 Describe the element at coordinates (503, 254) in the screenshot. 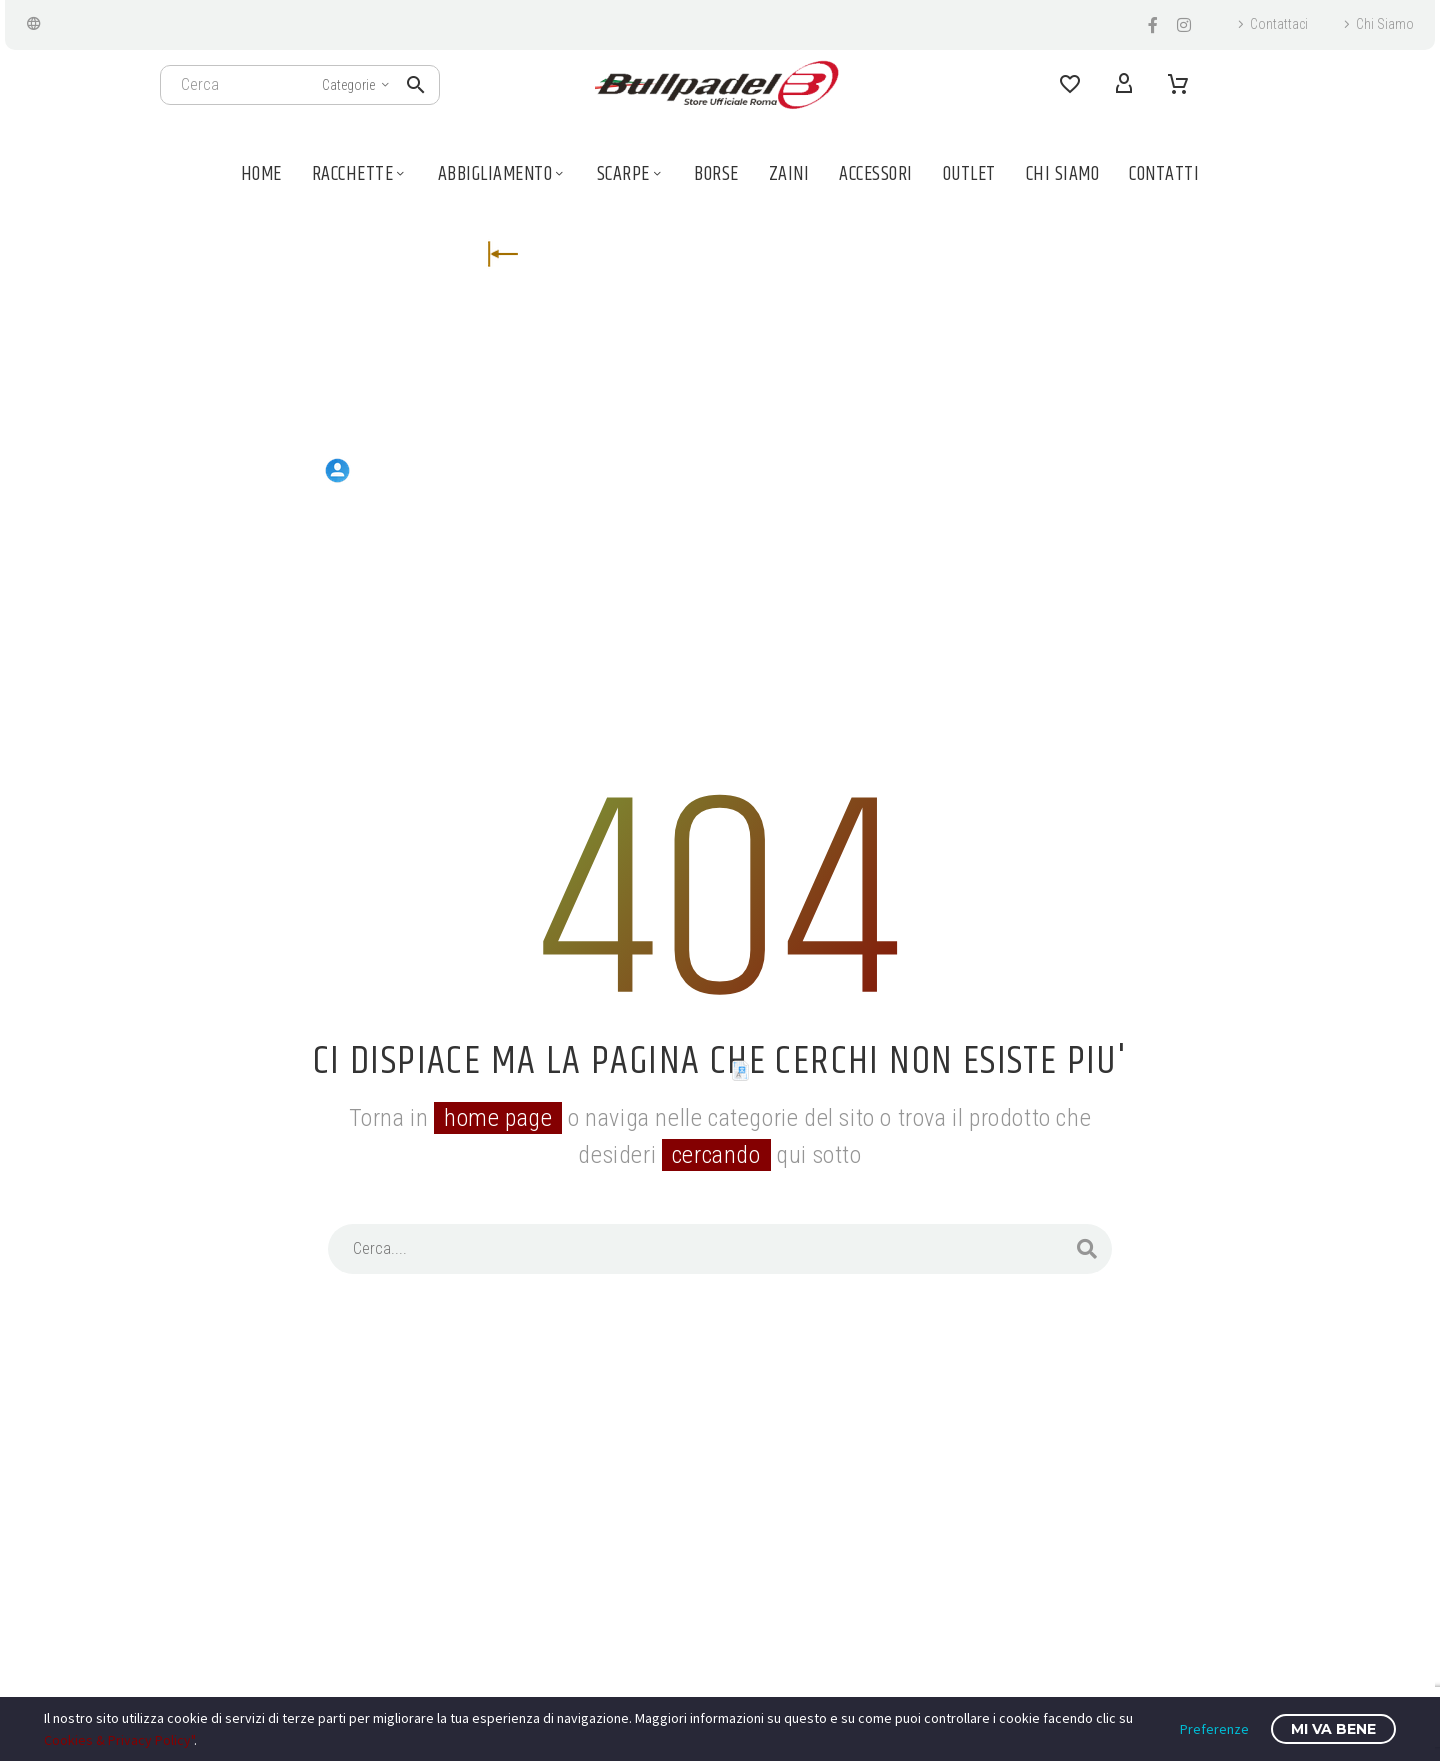

I see `go to the first item in a list or sequence` at that location.